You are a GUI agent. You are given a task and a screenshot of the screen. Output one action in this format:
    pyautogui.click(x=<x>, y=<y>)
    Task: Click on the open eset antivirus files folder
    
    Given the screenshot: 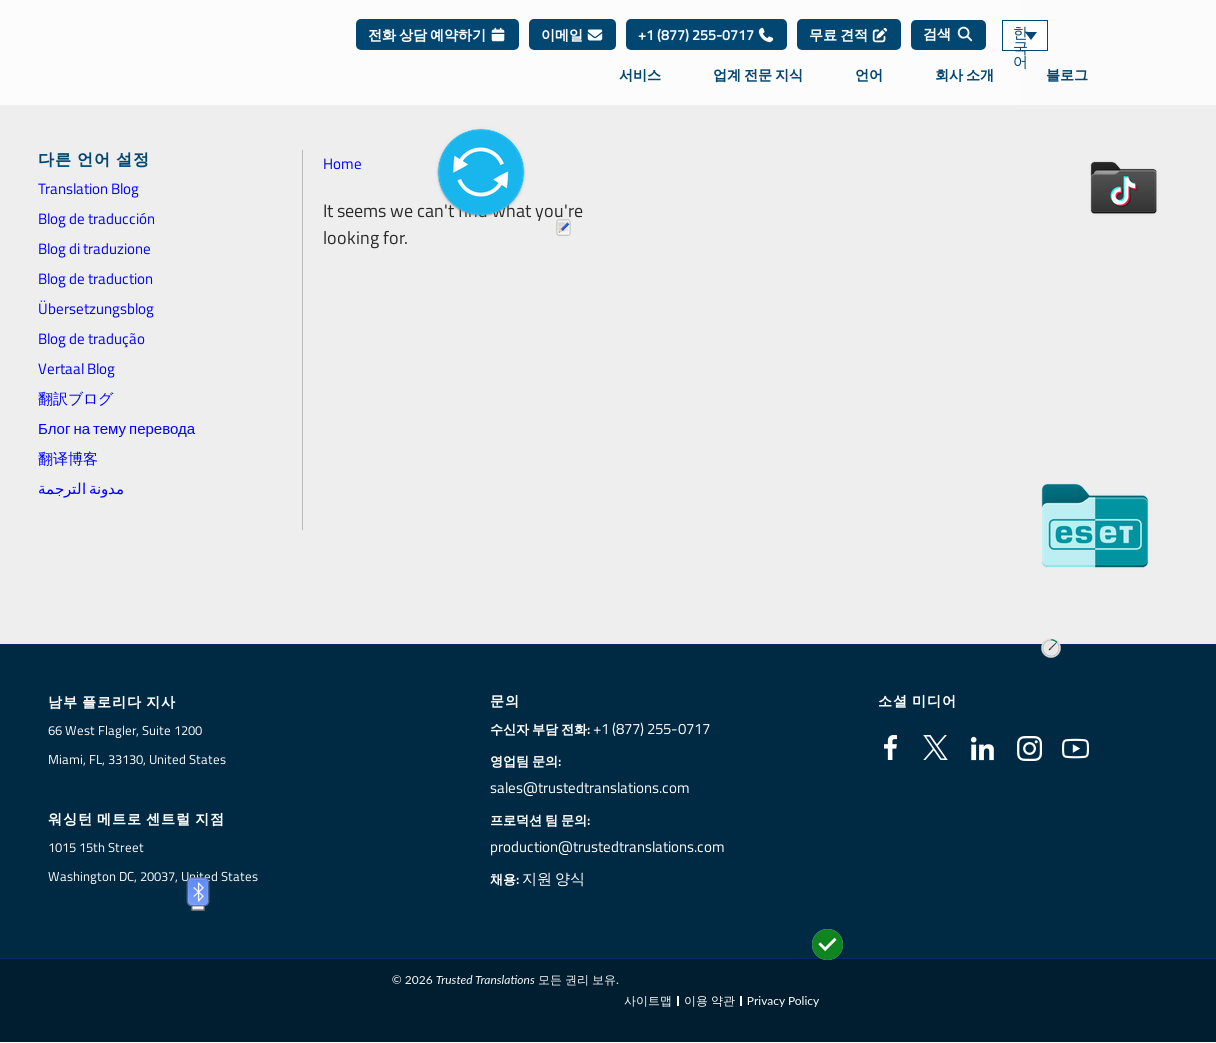 What is the action you would take?
    pyautogui.click(x=1094, y=528)
    